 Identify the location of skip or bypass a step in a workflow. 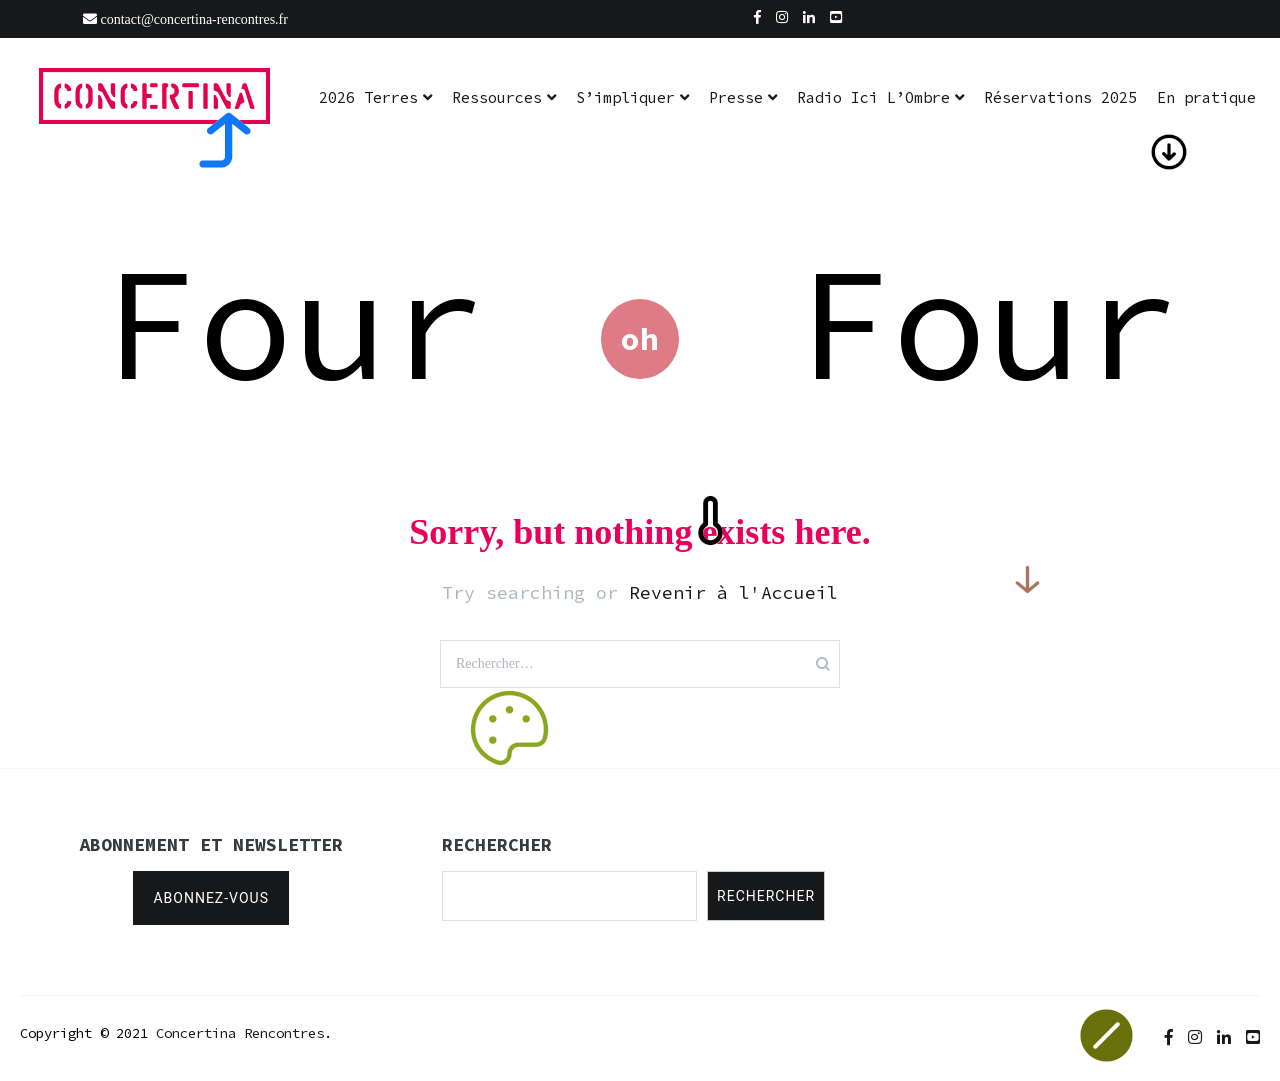
(1106, 1035).